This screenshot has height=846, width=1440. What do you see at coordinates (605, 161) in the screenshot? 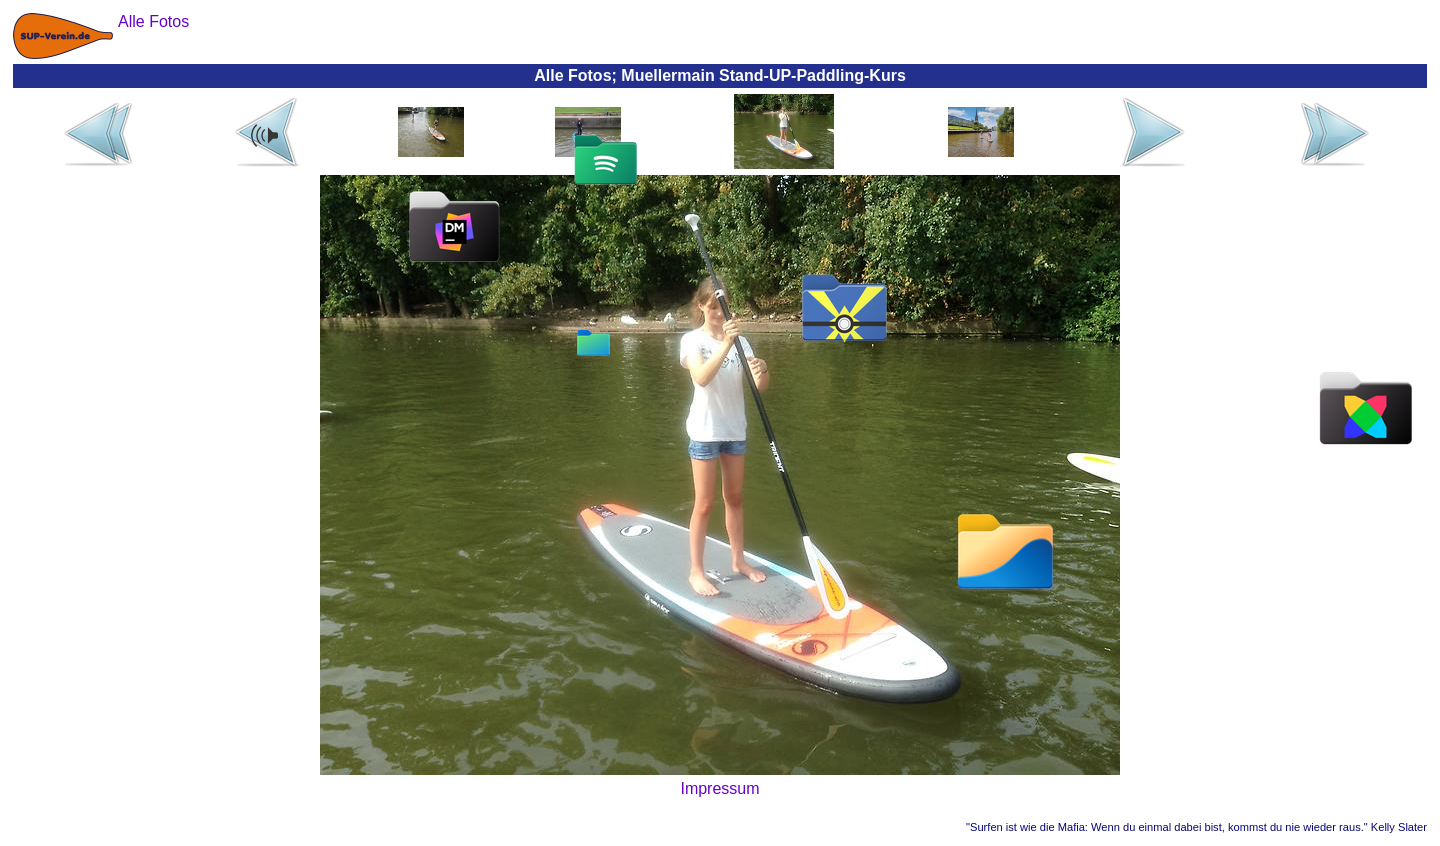
I see `open folder containing Spotify downloads` at bounding box center [605, 161].